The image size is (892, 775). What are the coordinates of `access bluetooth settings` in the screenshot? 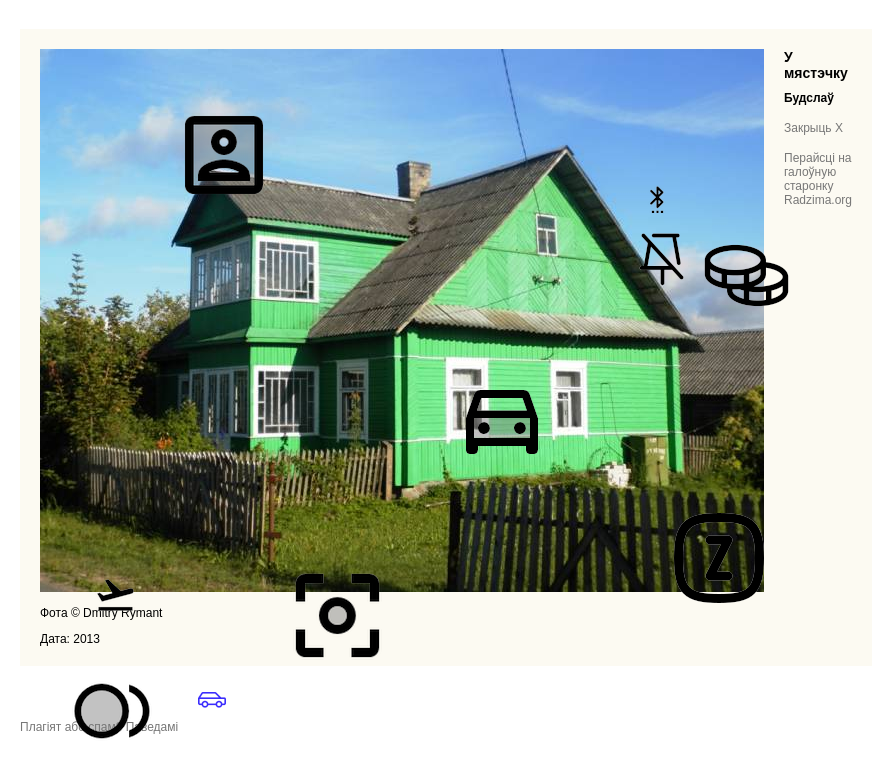 It's located at (657, 199).